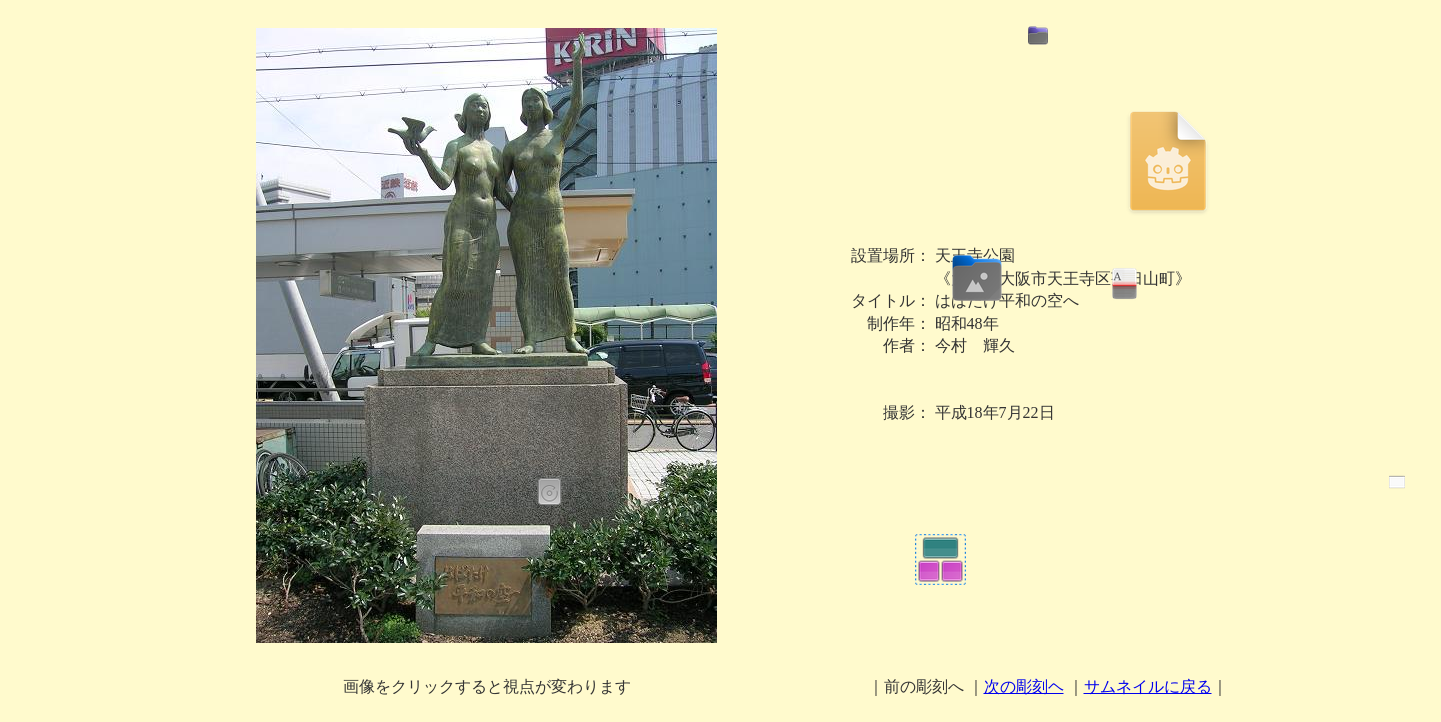 The height and width of the screenshot is (722, 1441). What do you see at coordinates (1397, 482) in the screenshot?
I see `open a new window` at bounding box center [1397, 482].